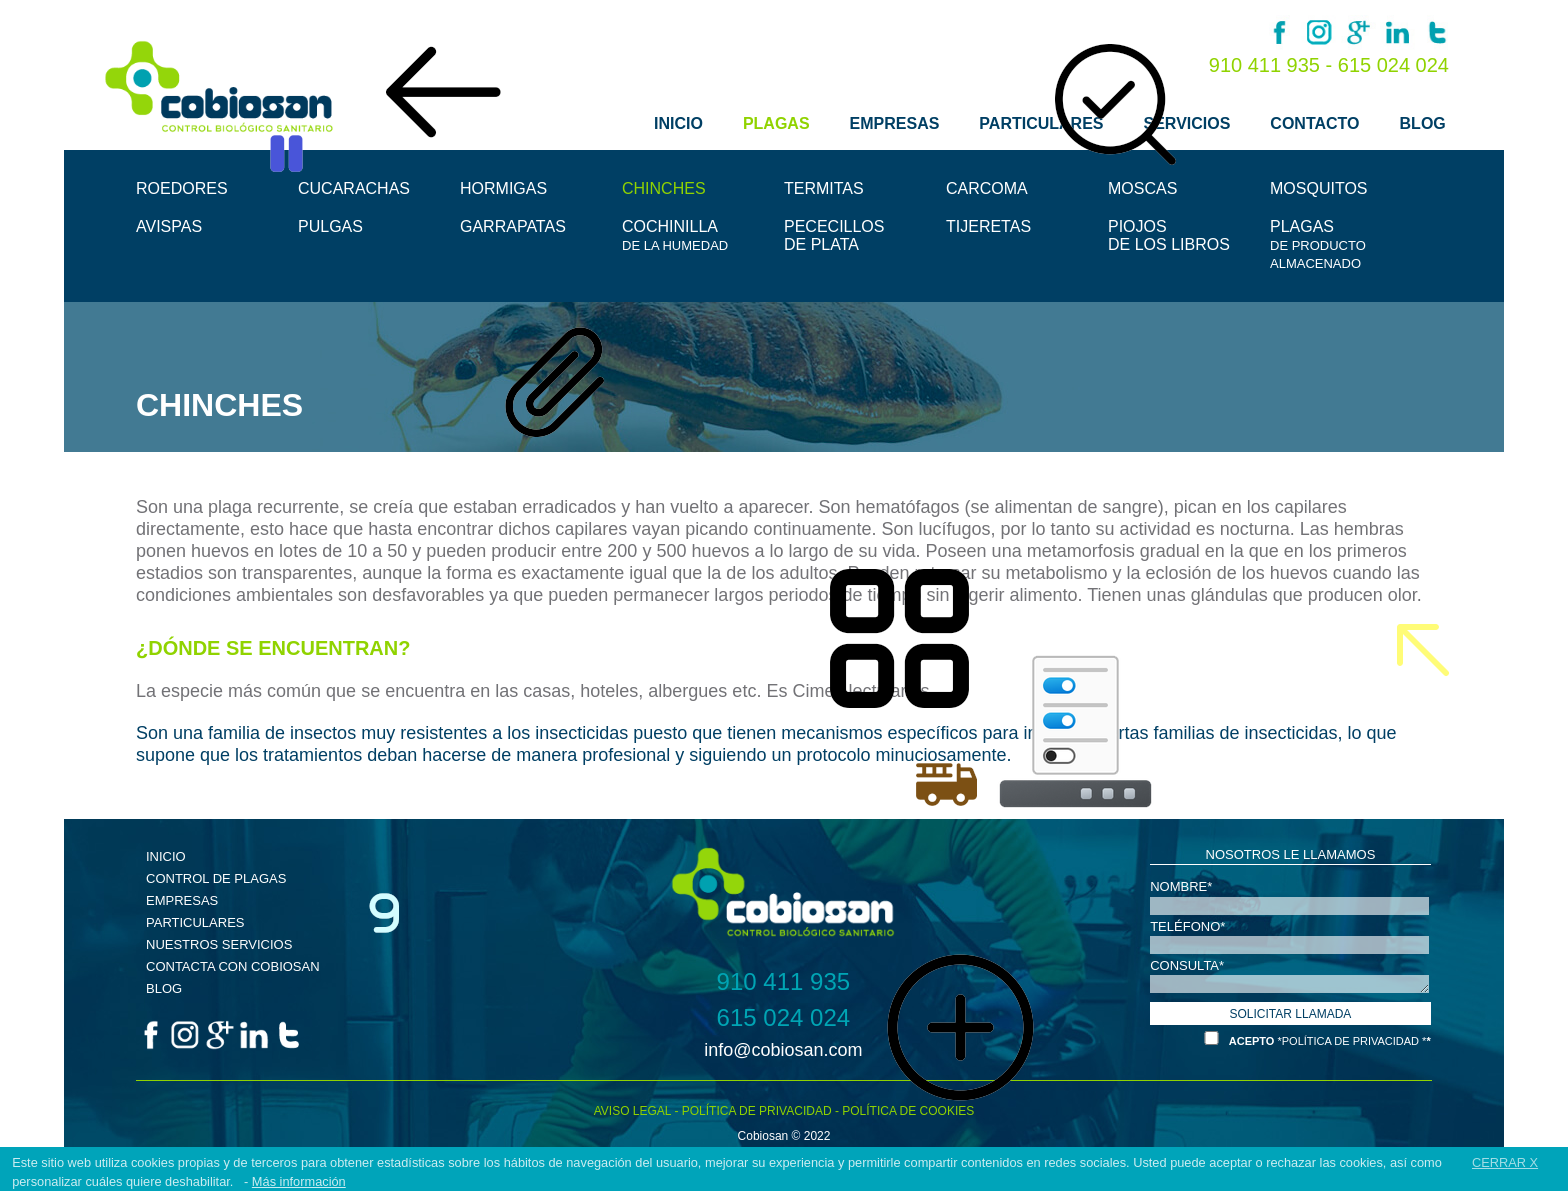 The width and height of the screenshot is (1568, 1191). Describe the element at coordinates (899, 638) in the screenshot. I see `view all apps` at that location.